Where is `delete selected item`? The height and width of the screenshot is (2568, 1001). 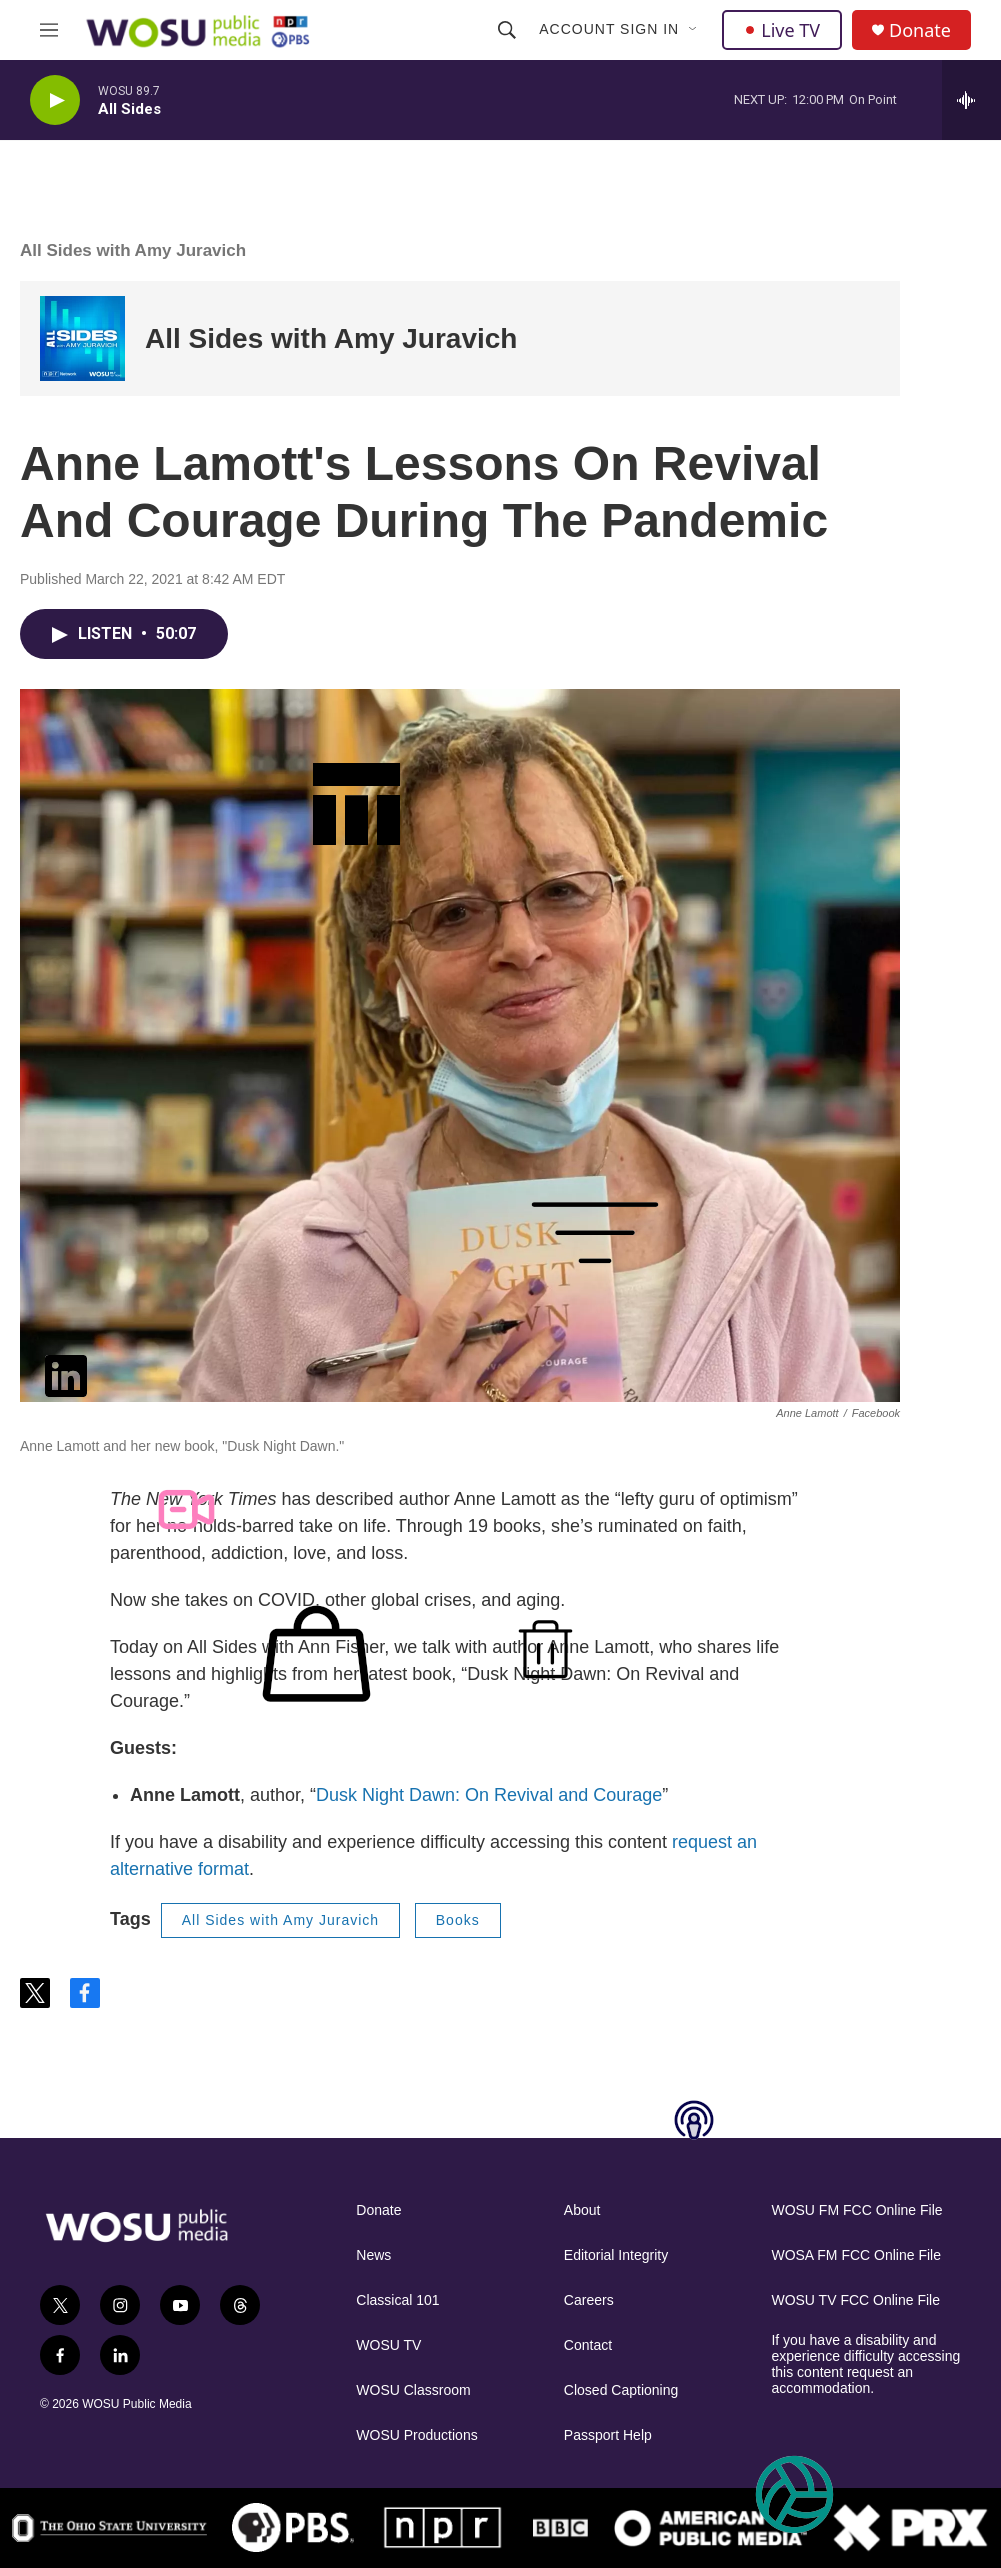 delete selected item is located at coordinates (545, 1651).